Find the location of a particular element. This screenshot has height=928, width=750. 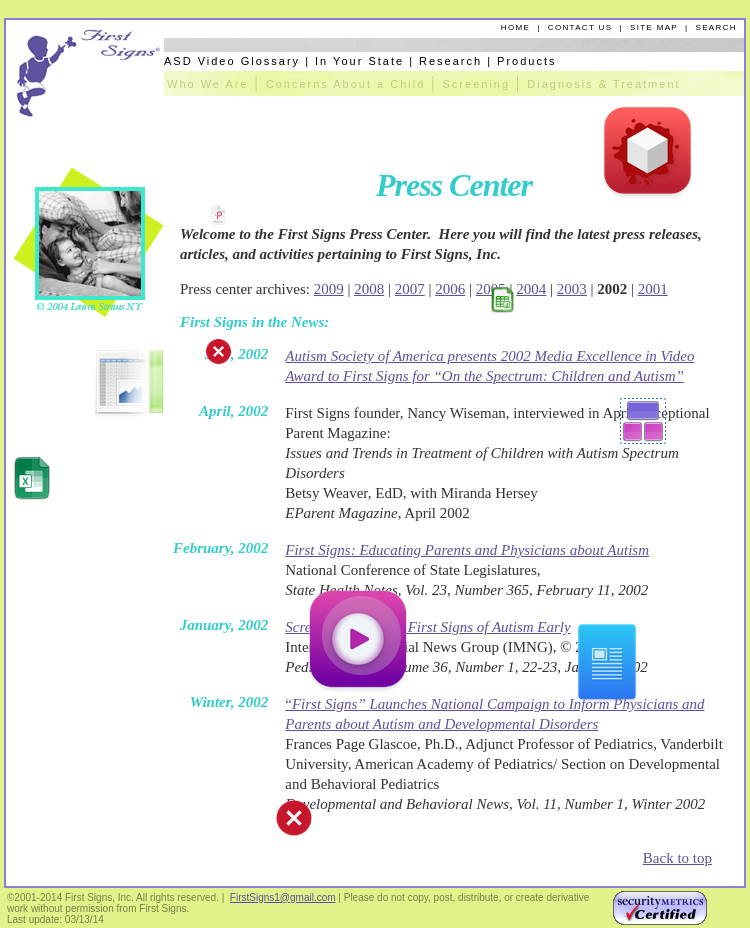

a pascal programming language source file is located at coordinates (218, 215).